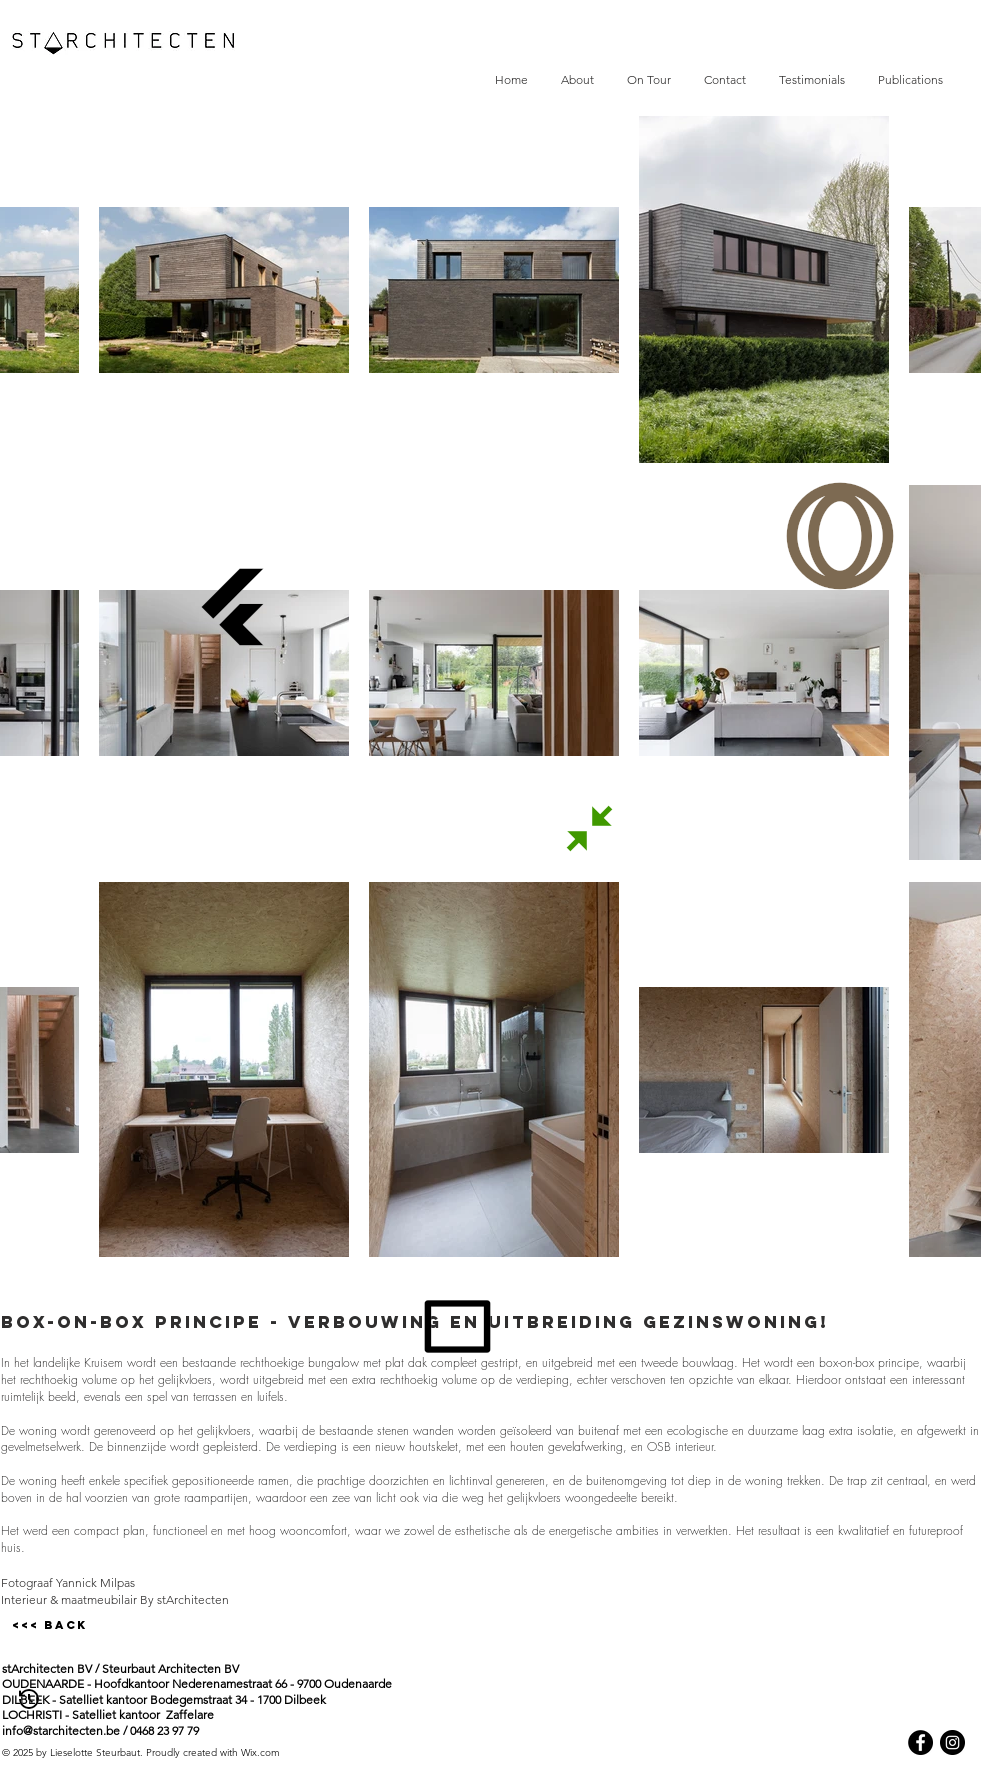 The height and width of the screenshot is (1773, 981). I want to click on open Opera browser, so click(840, 536).